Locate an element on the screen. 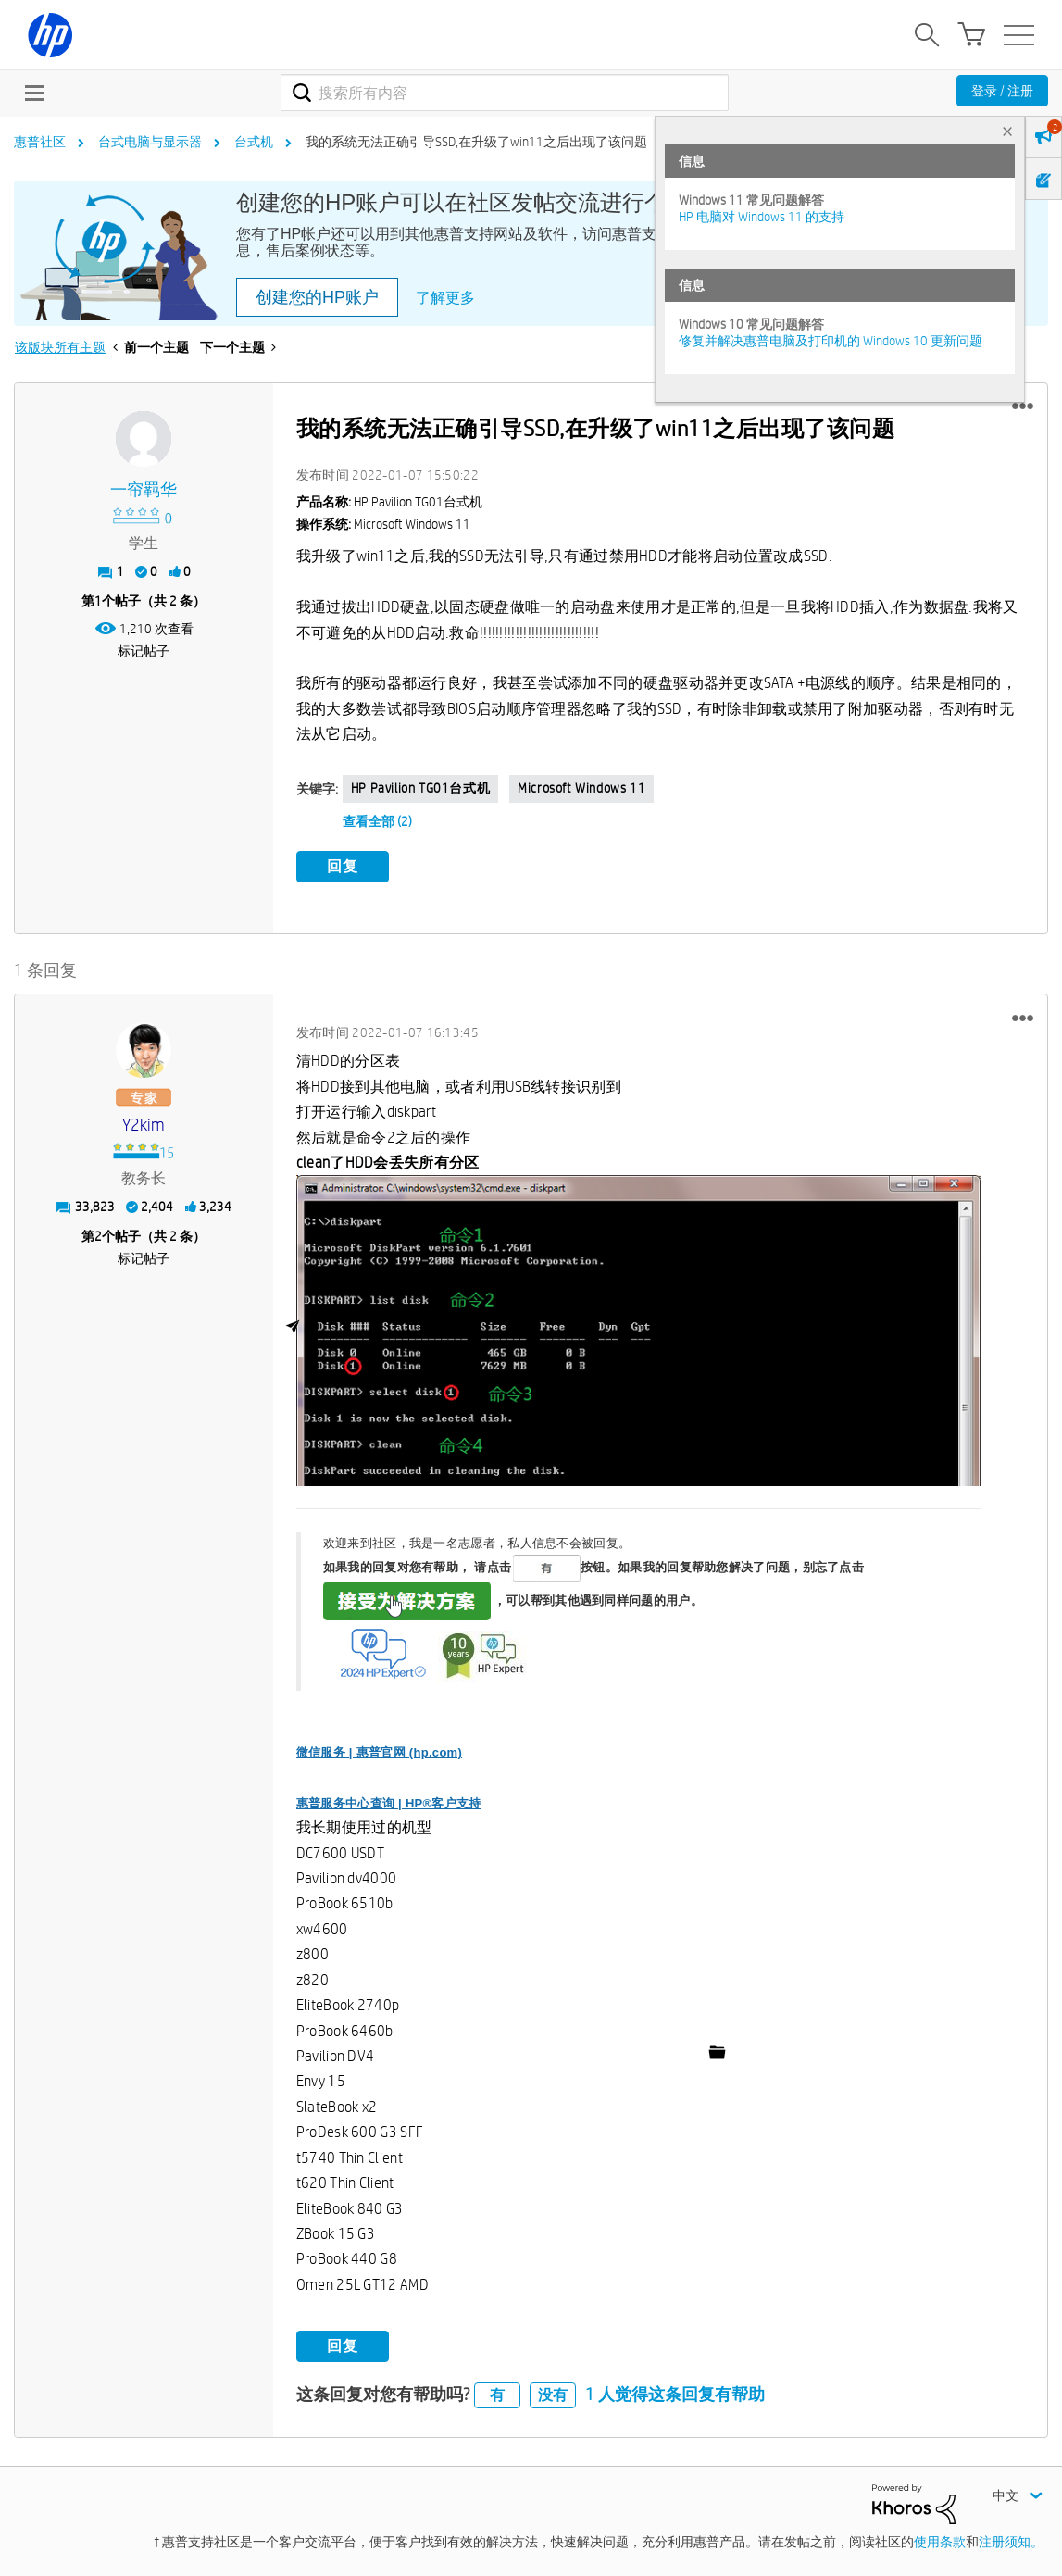 Image resolution: width=1062 pixels, height=2576 pixels. open folder to view contents is located at coordinates (717, 2052).